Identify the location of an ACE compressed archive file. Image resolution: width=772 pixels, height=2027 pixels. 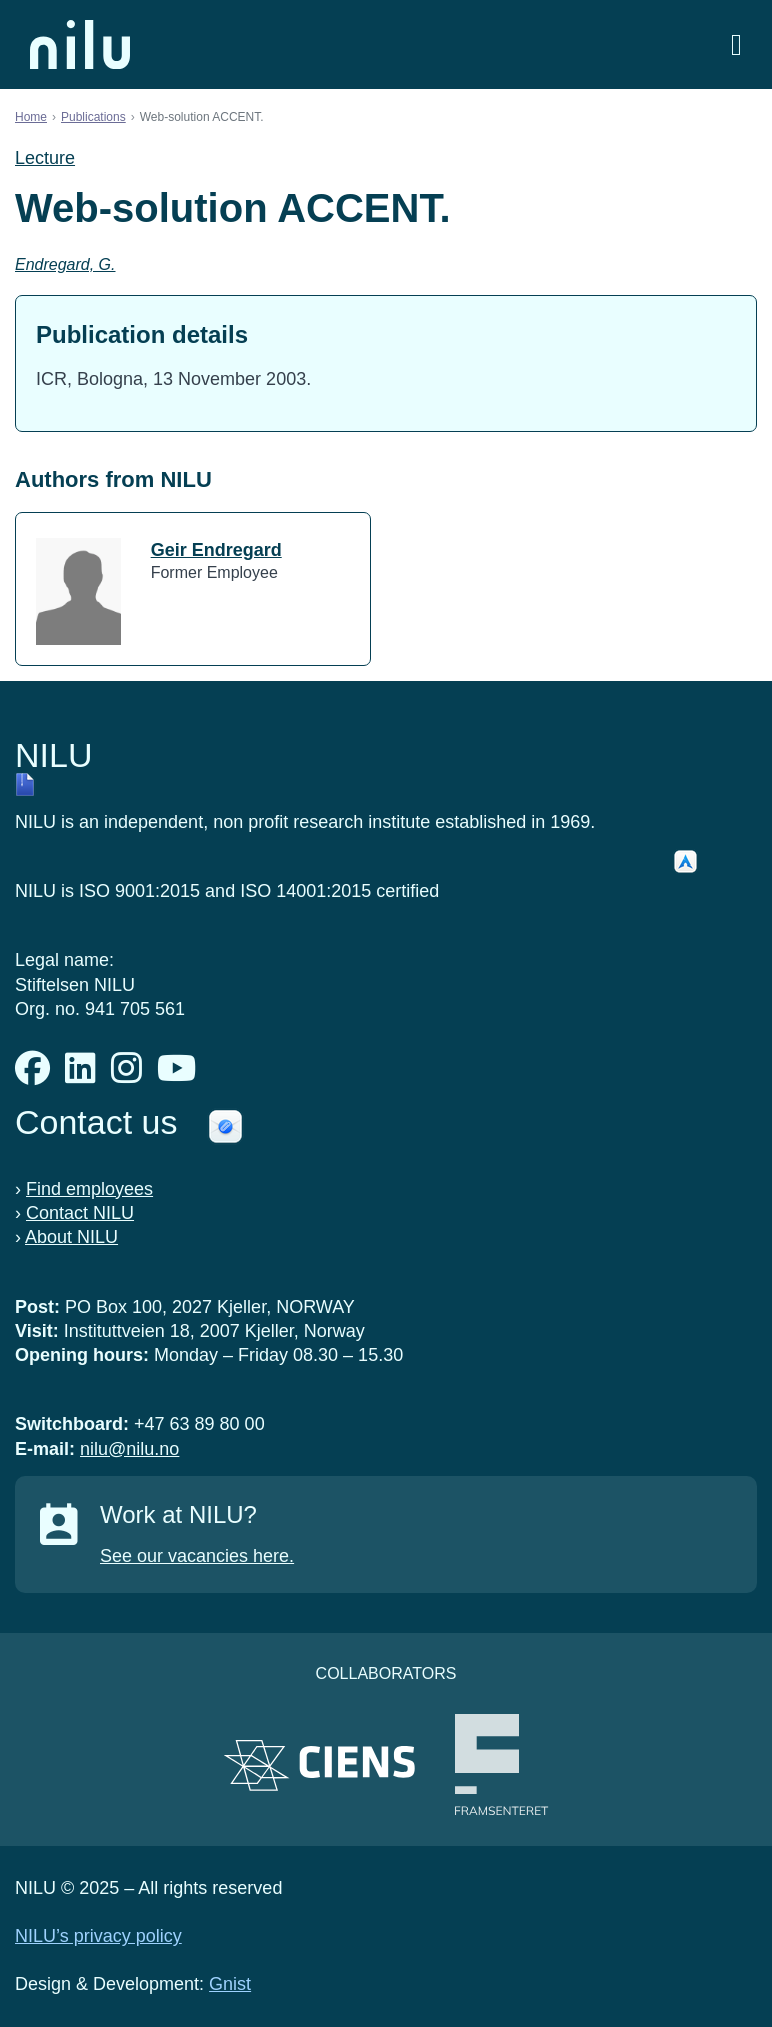
(25, 785).